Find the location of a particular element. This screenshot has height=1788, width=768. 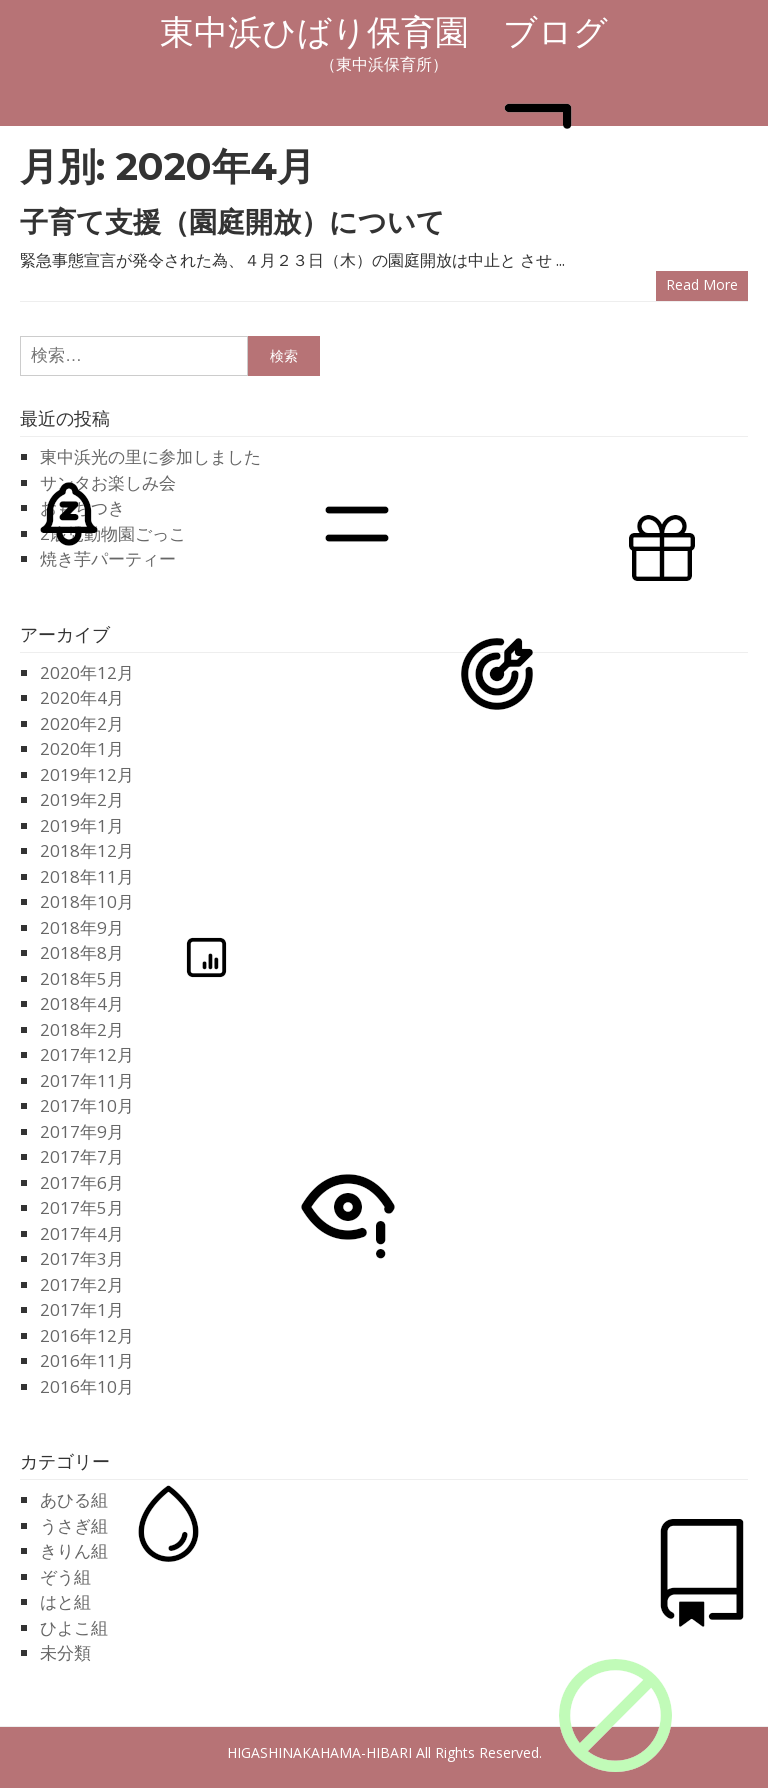

access gifts or rewards is located at coordinates (662, 551).